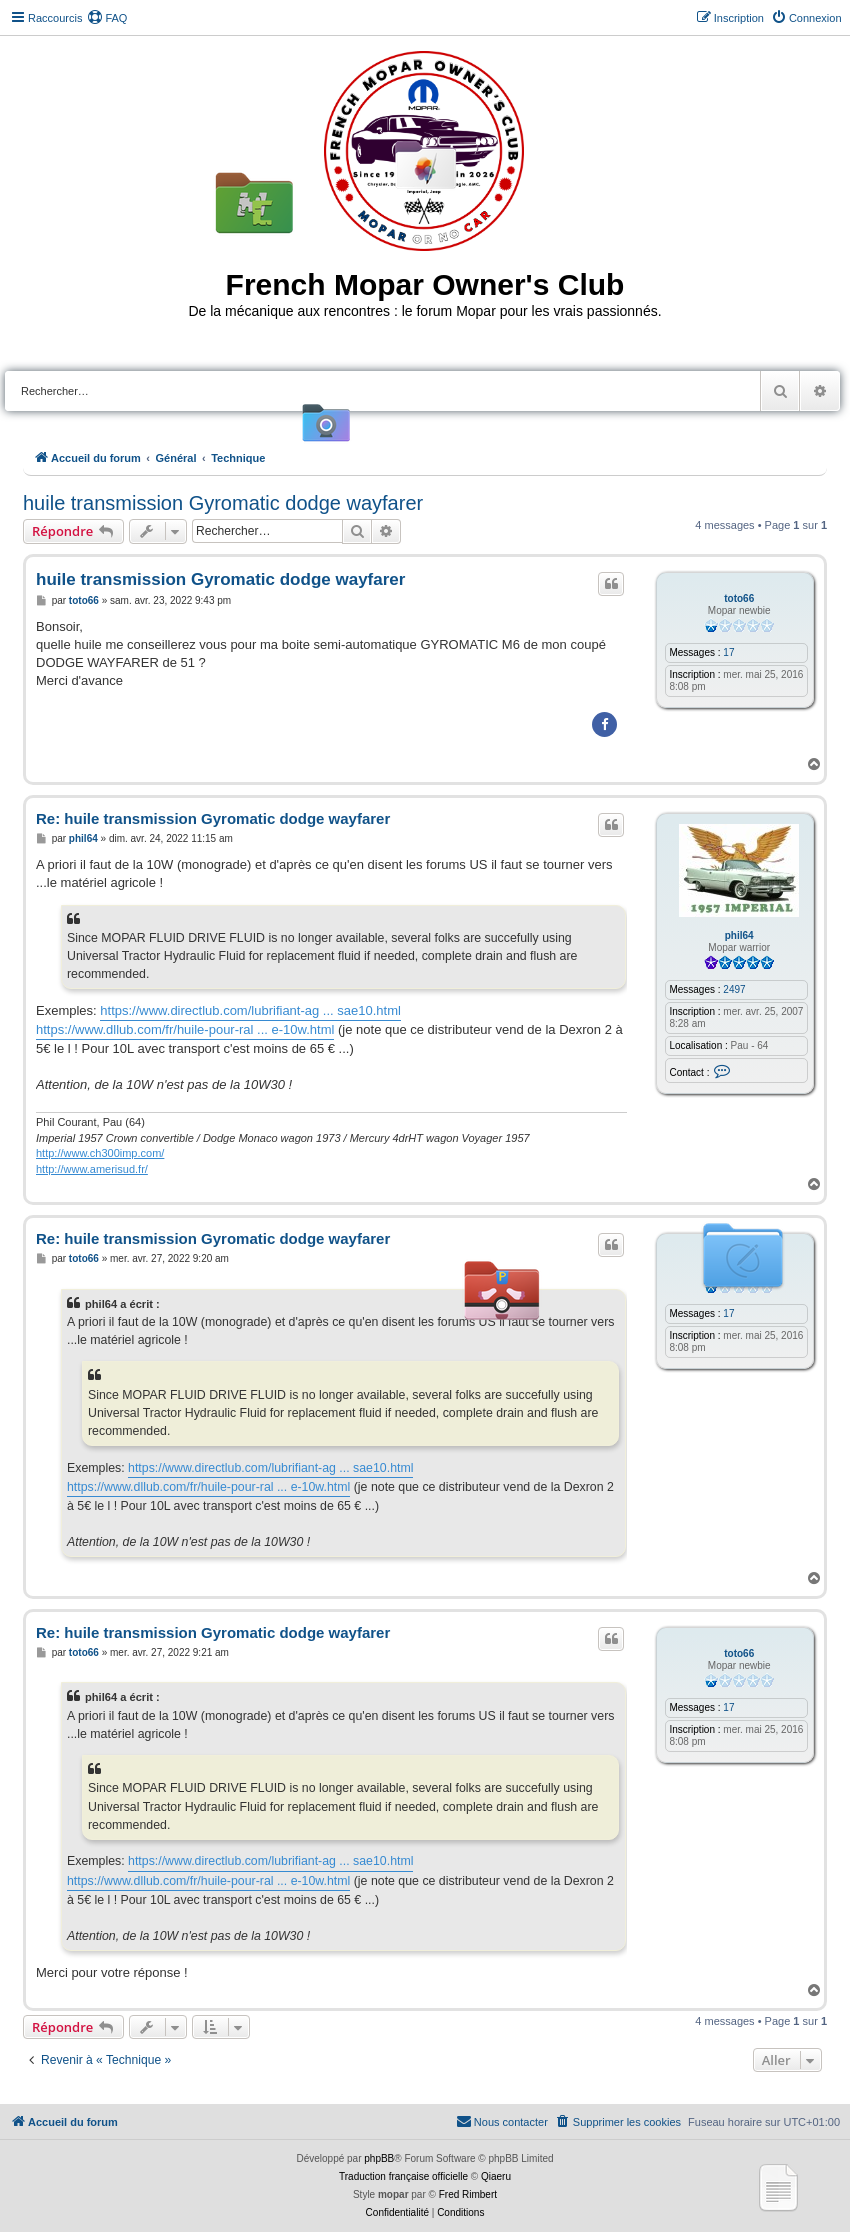  Describe the element at coordinates (743, 1255) in the screenshot. I see `open your art and design files folder` at that location.